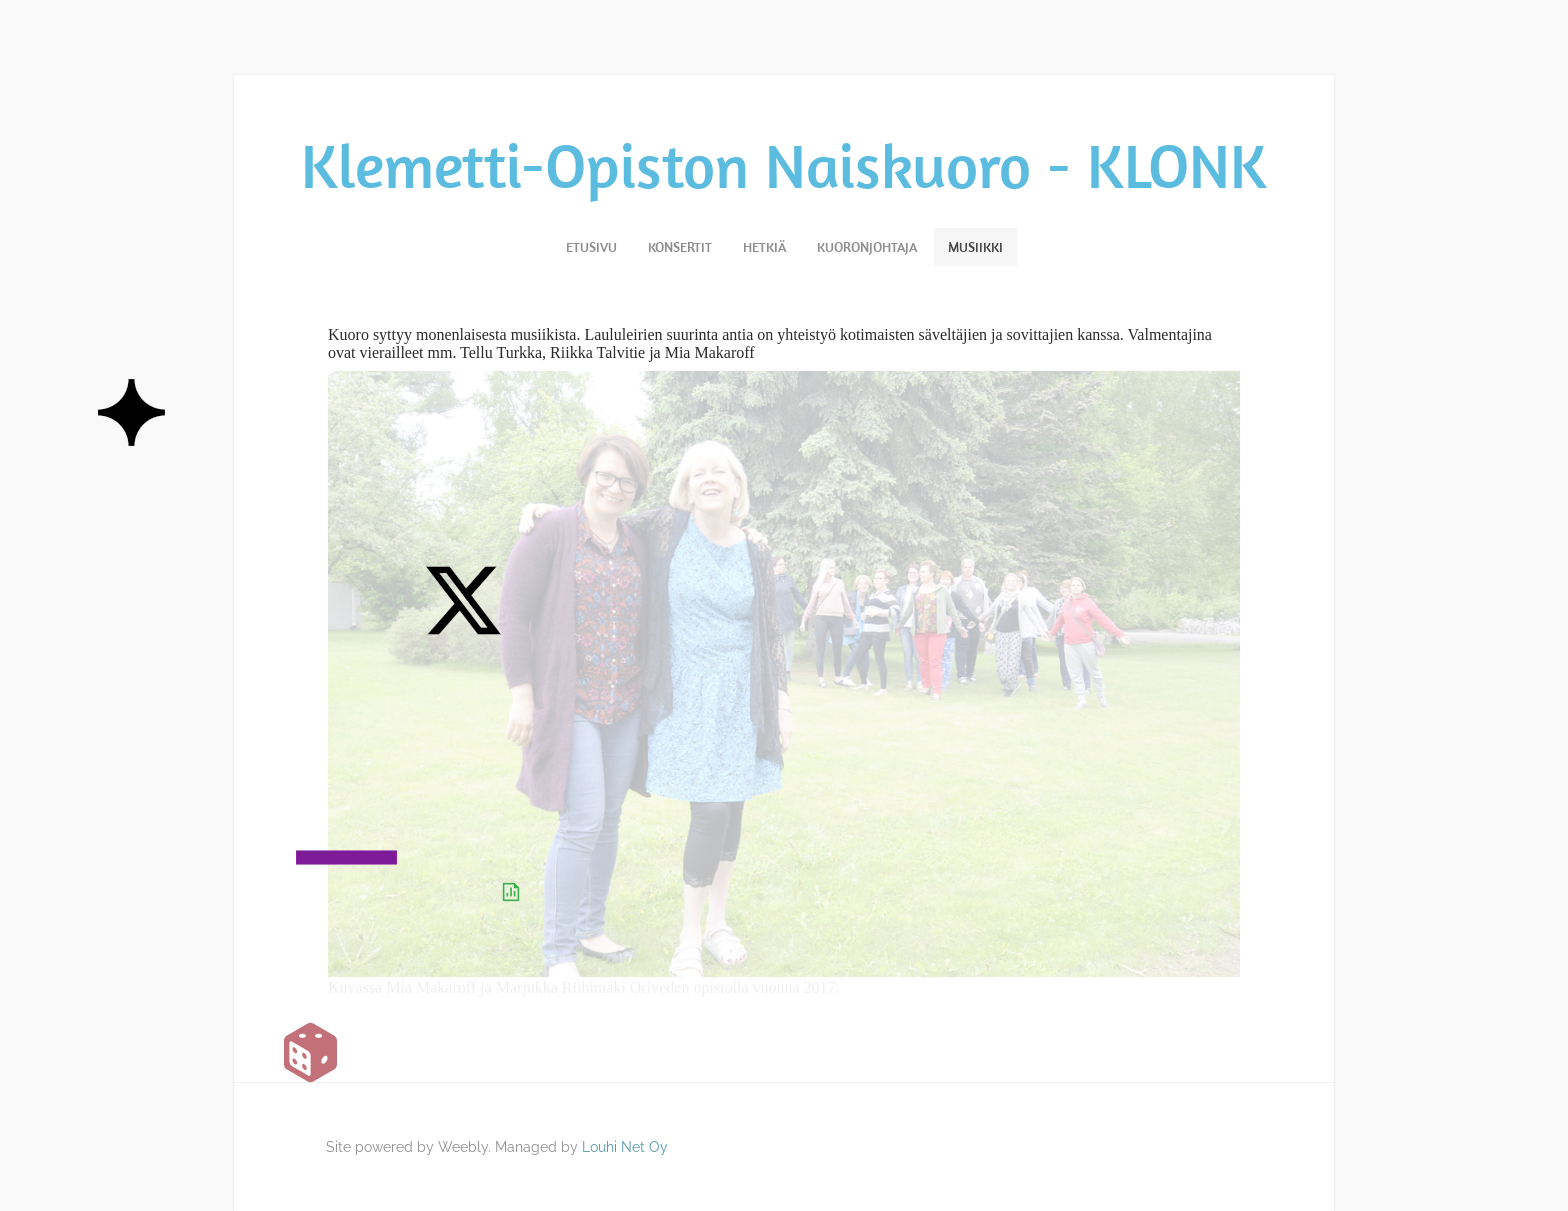 This screenshot has height=1211, width=1568. Describe the element at coordinates (346, 857) in the screenshot. I see `remove or subtract an item` at that location.